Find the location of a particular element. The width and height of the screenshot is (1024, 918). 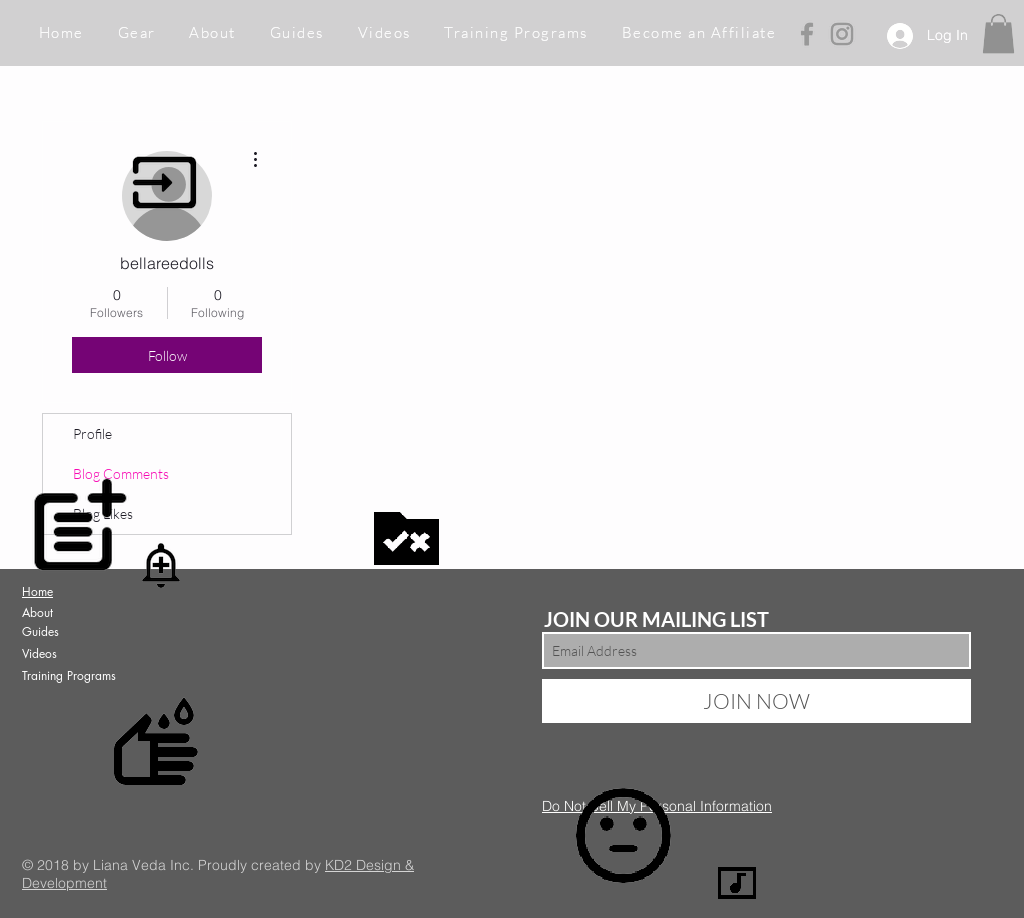

input or import data into the current view is located at coordinates (164, 182).